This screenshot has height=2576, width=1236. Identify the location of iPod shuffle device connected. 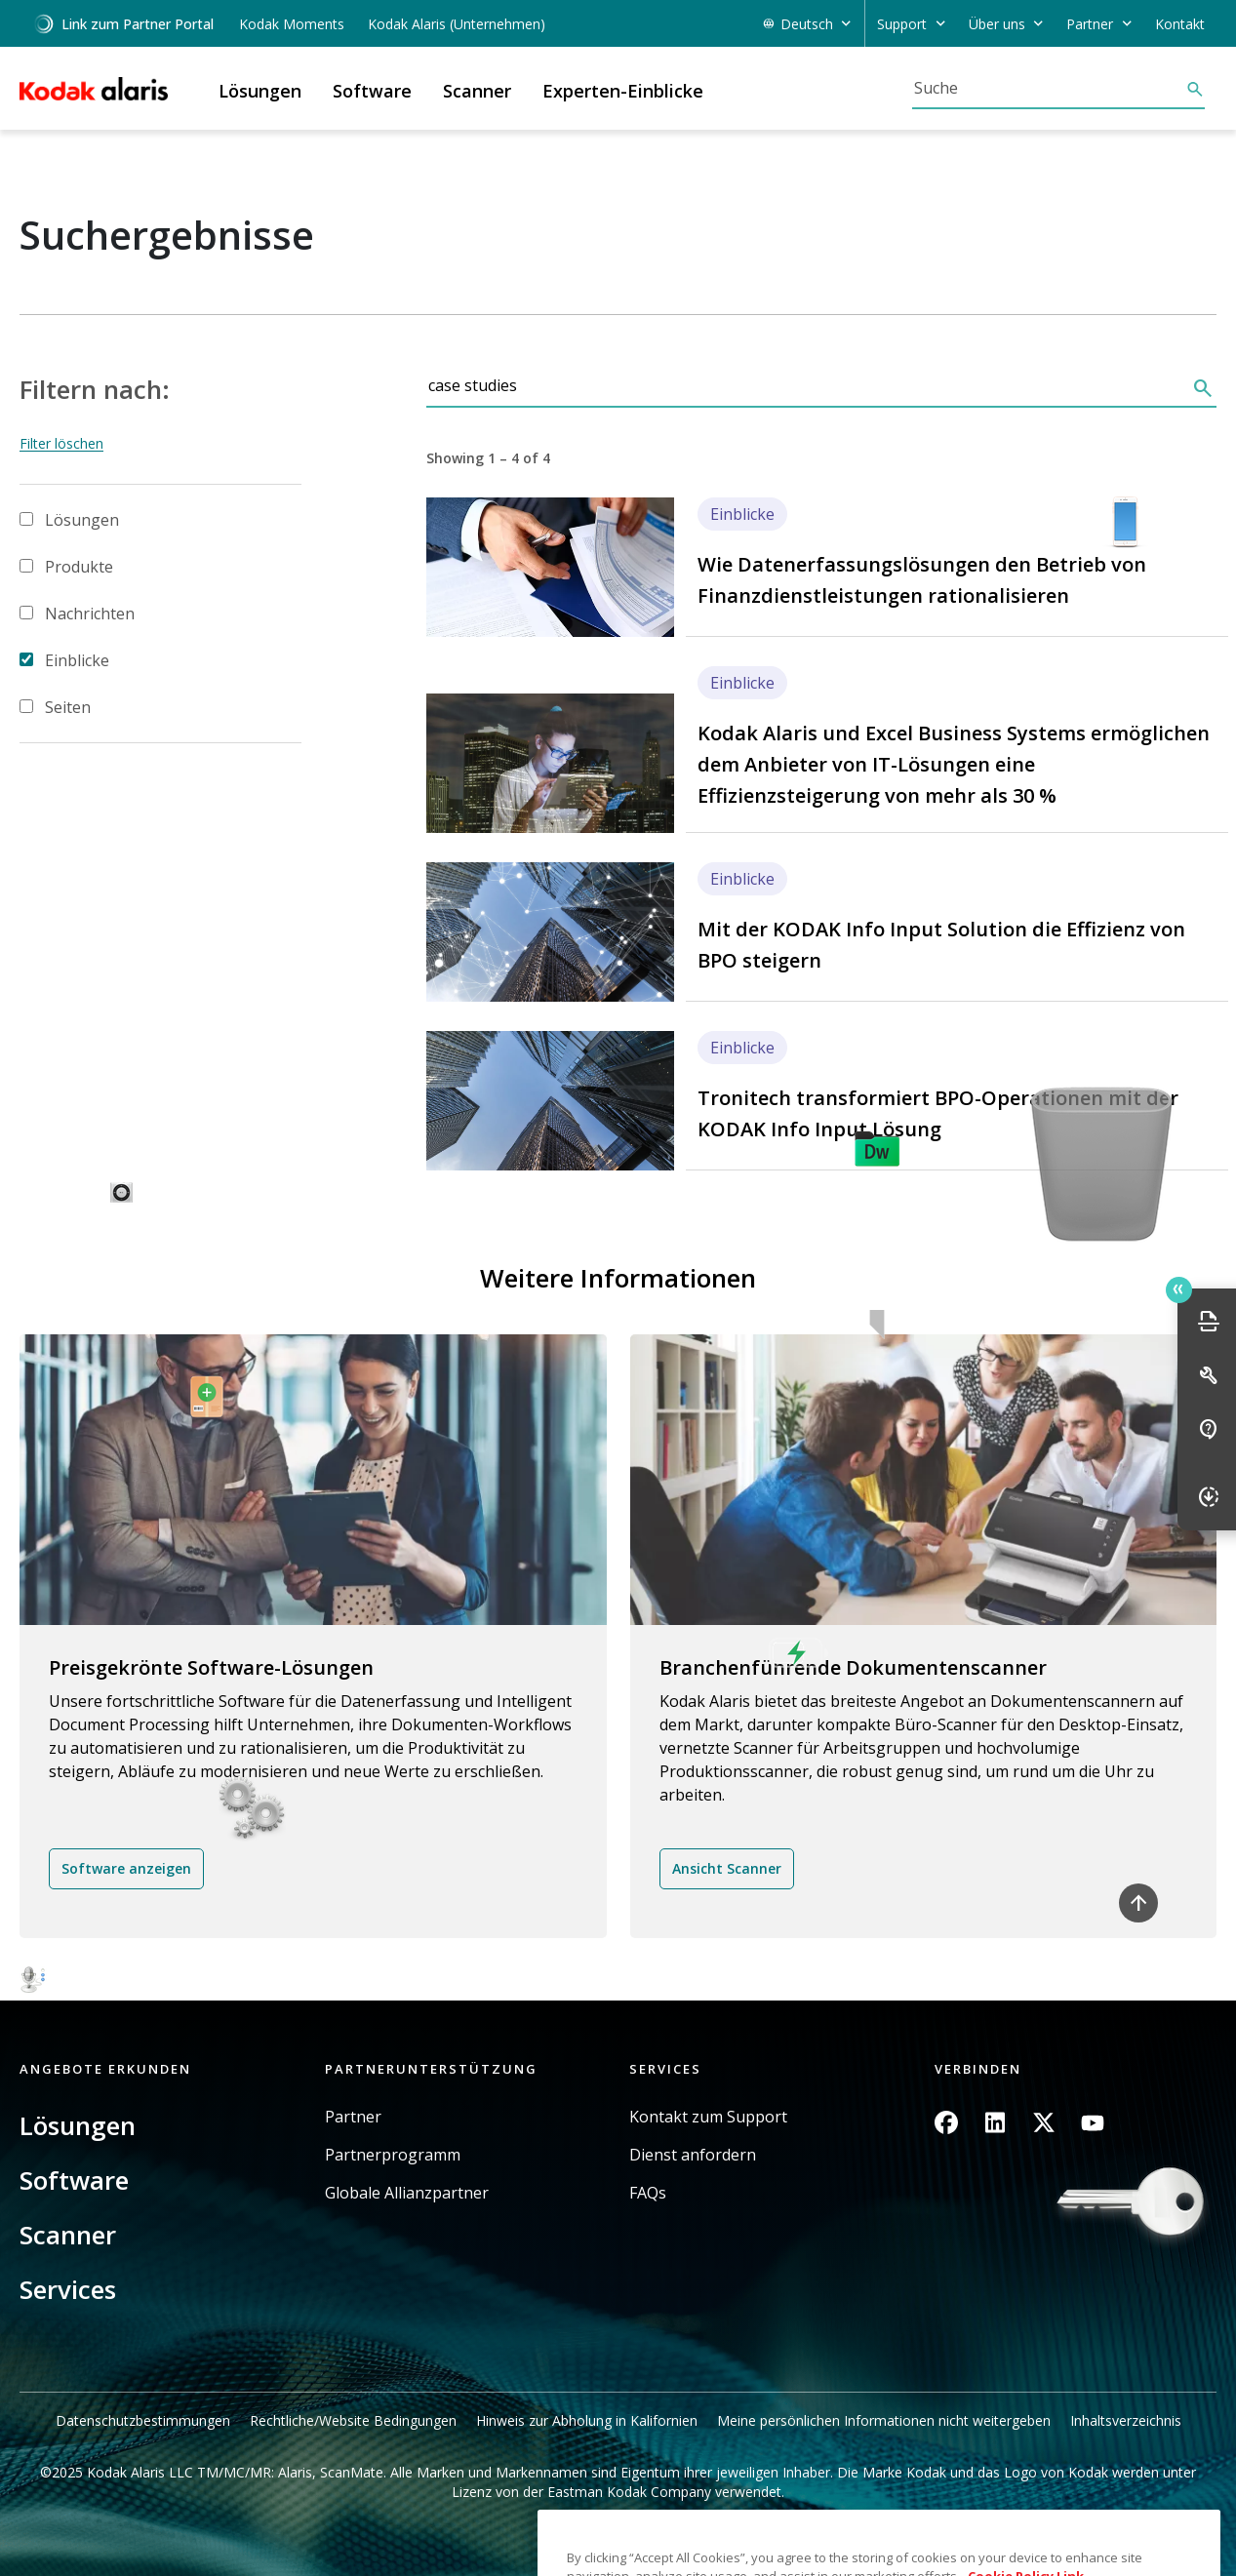
(121, 1192).